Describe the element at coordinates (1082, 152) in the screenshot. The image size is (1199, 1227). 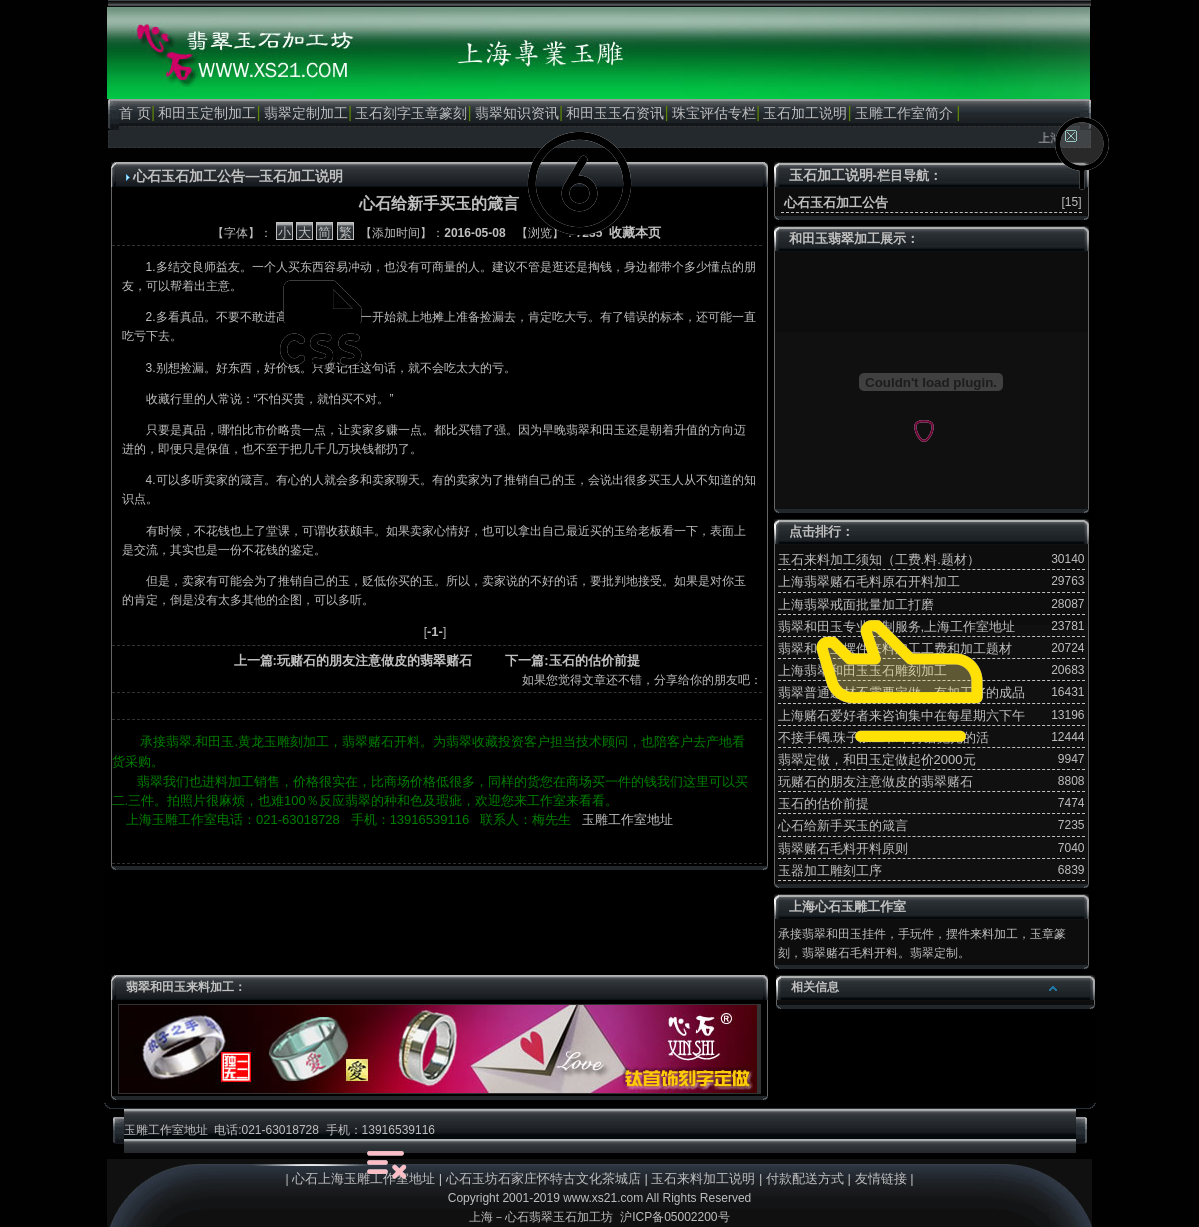
I see `select neuter or non-binary gender option` at that location.